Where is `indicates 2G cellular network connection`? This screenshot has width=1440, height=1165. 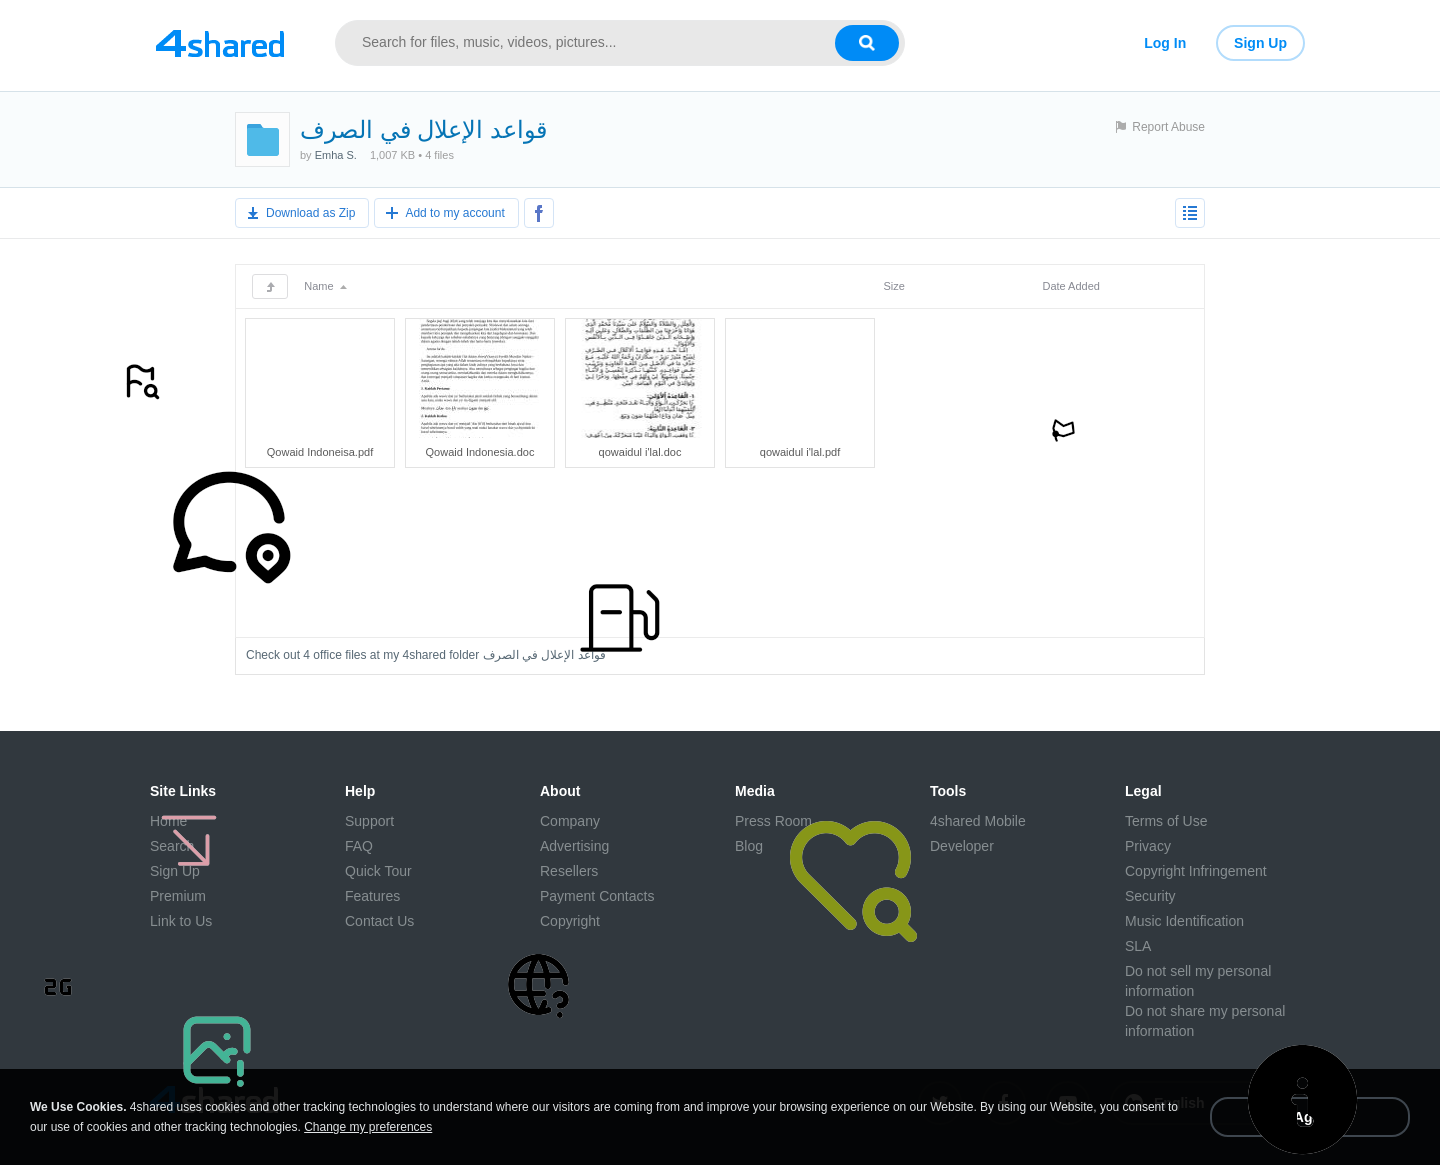
indicates 2G cellular network connection is located at coordinates (58, 987).